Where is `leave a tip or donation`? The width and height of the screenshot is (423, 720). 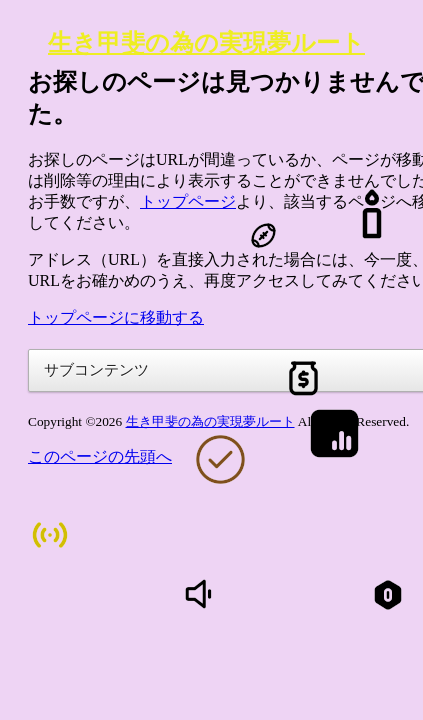 leave a tip or donation is located at coordinates (303, 377).